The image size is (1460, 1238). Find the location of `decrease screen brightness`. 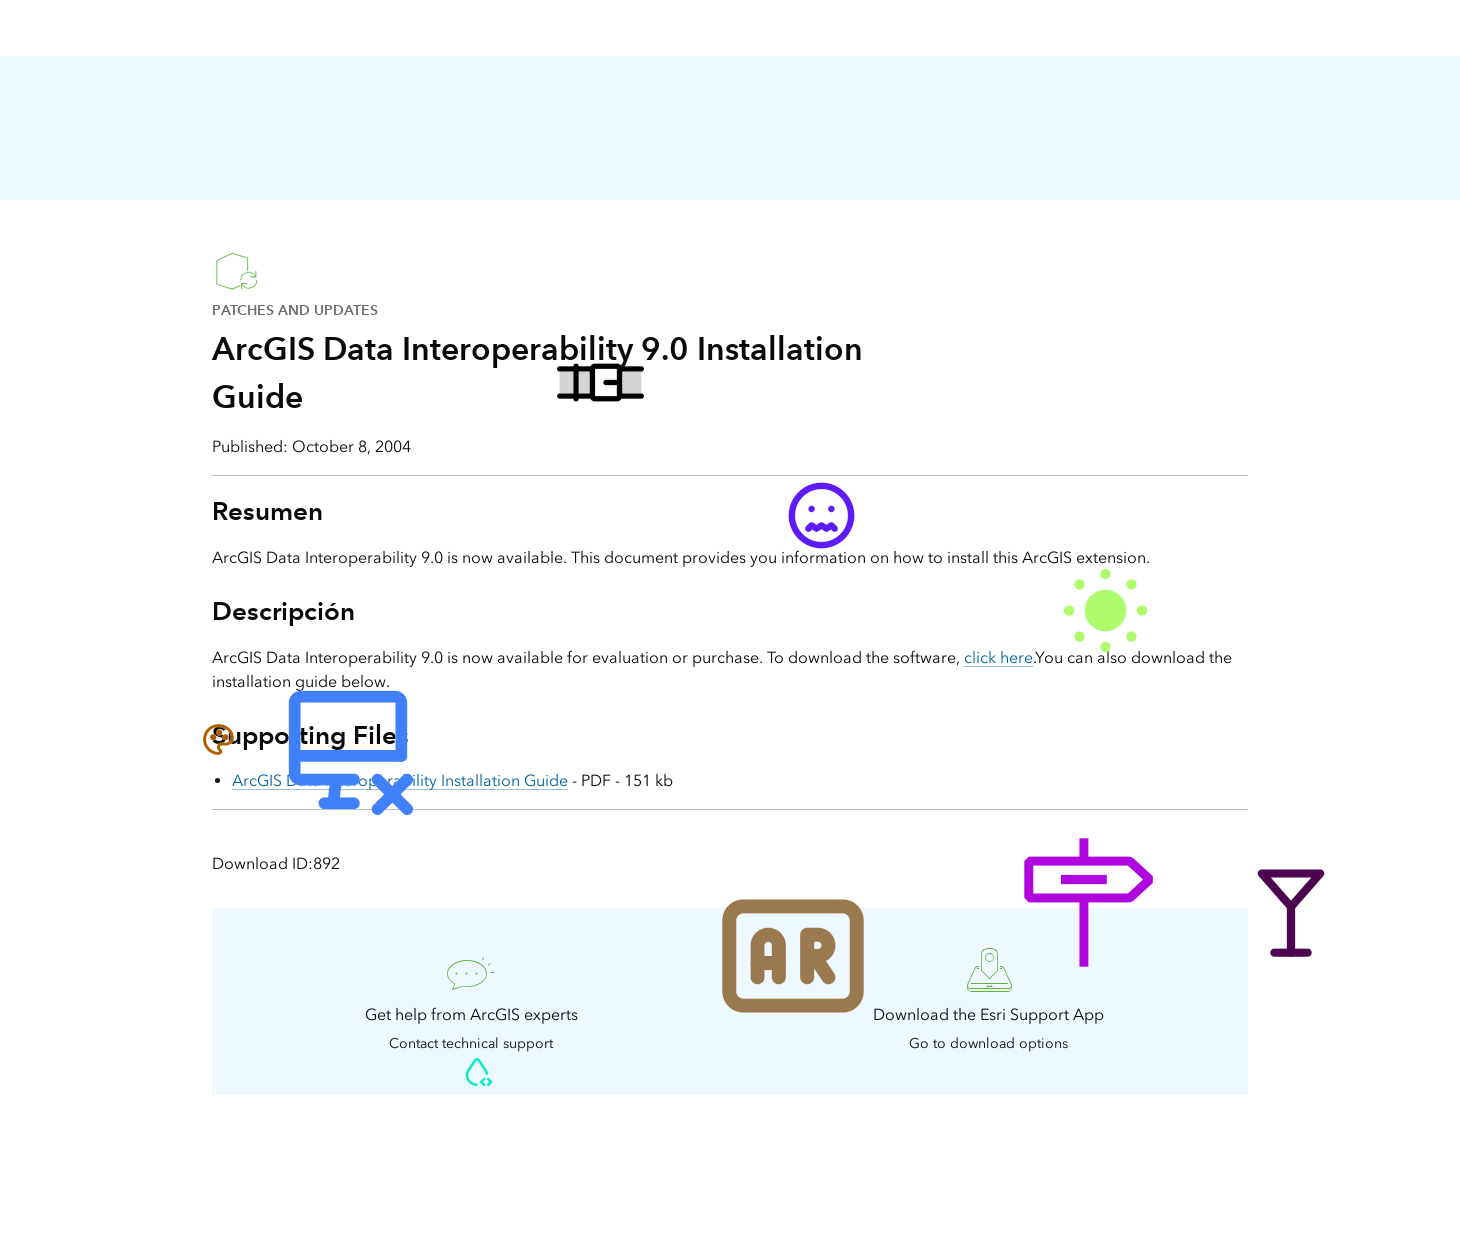

decrease screen brightness is located at coordinates (1105, 610).